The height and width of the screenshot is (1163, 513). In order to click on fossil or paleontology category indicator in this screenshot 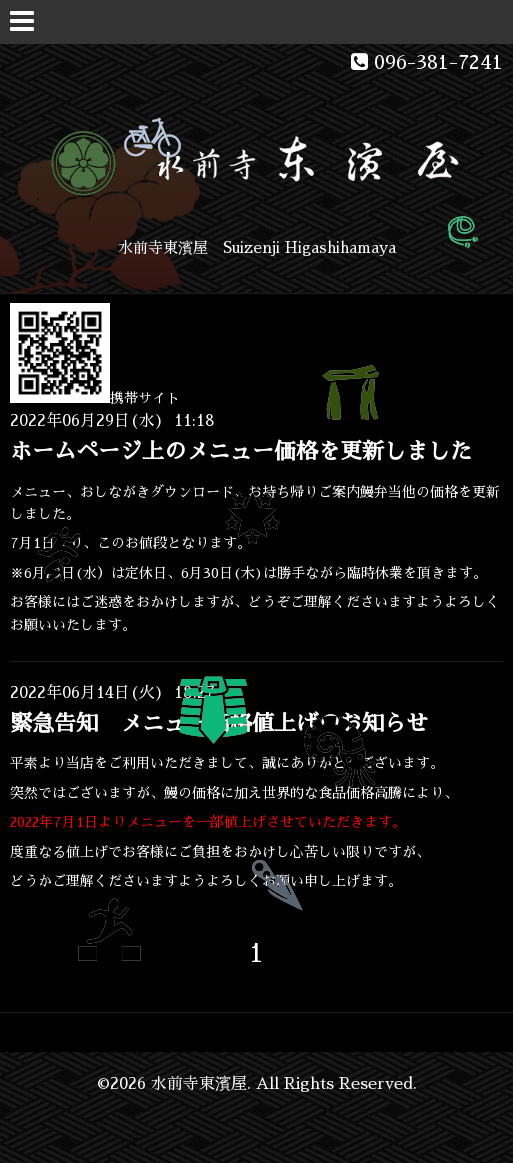, I will do `click(339, 751)`.